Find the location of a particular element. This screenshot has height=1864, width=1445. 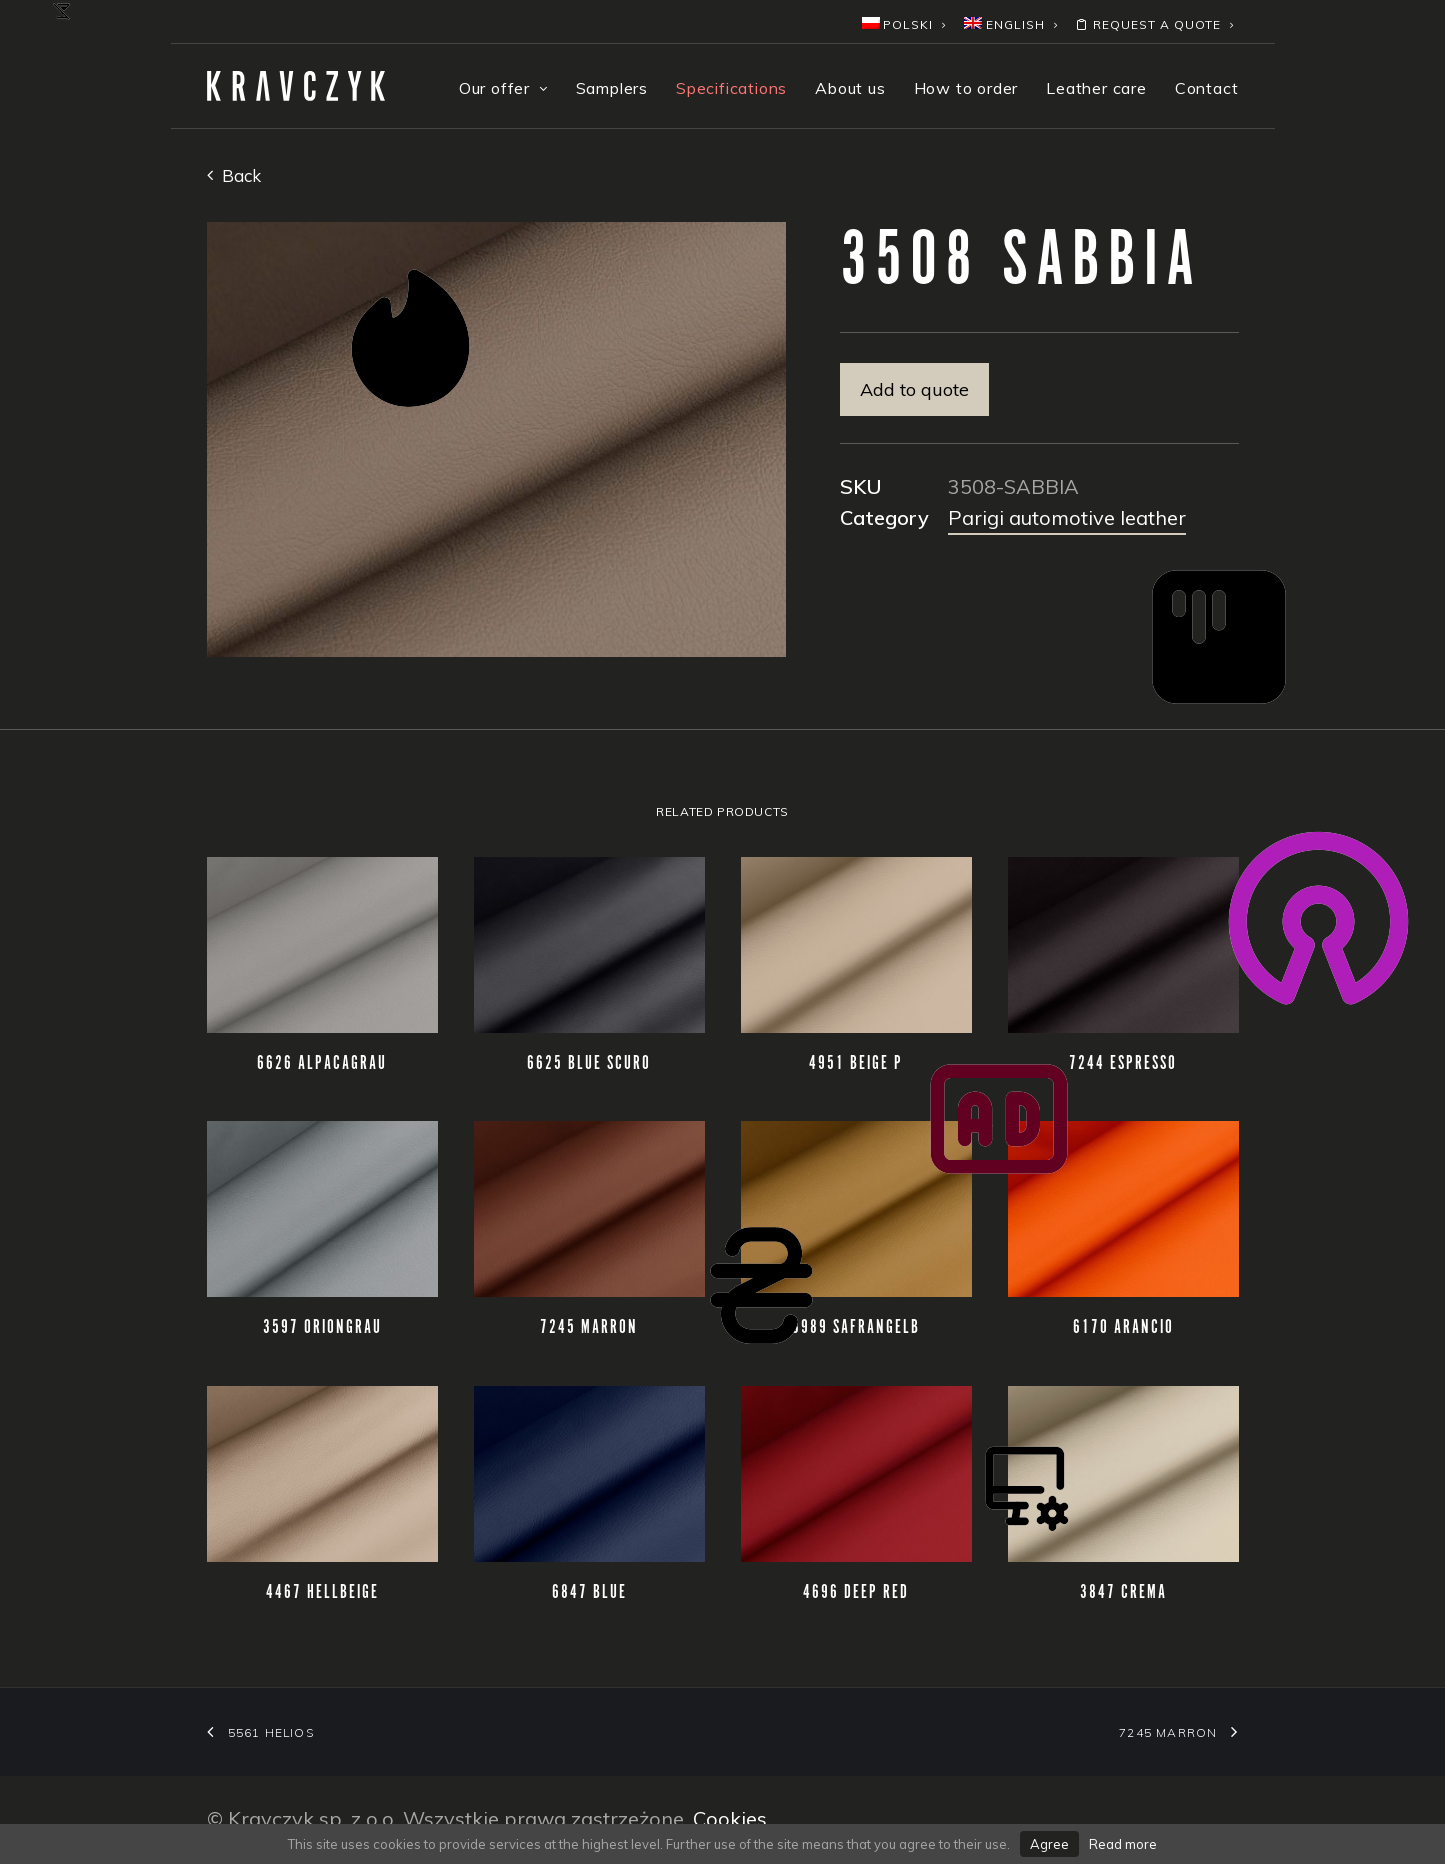

indicates alcohol-free zone or no drinks allowed is located at coordinates (62, 11).